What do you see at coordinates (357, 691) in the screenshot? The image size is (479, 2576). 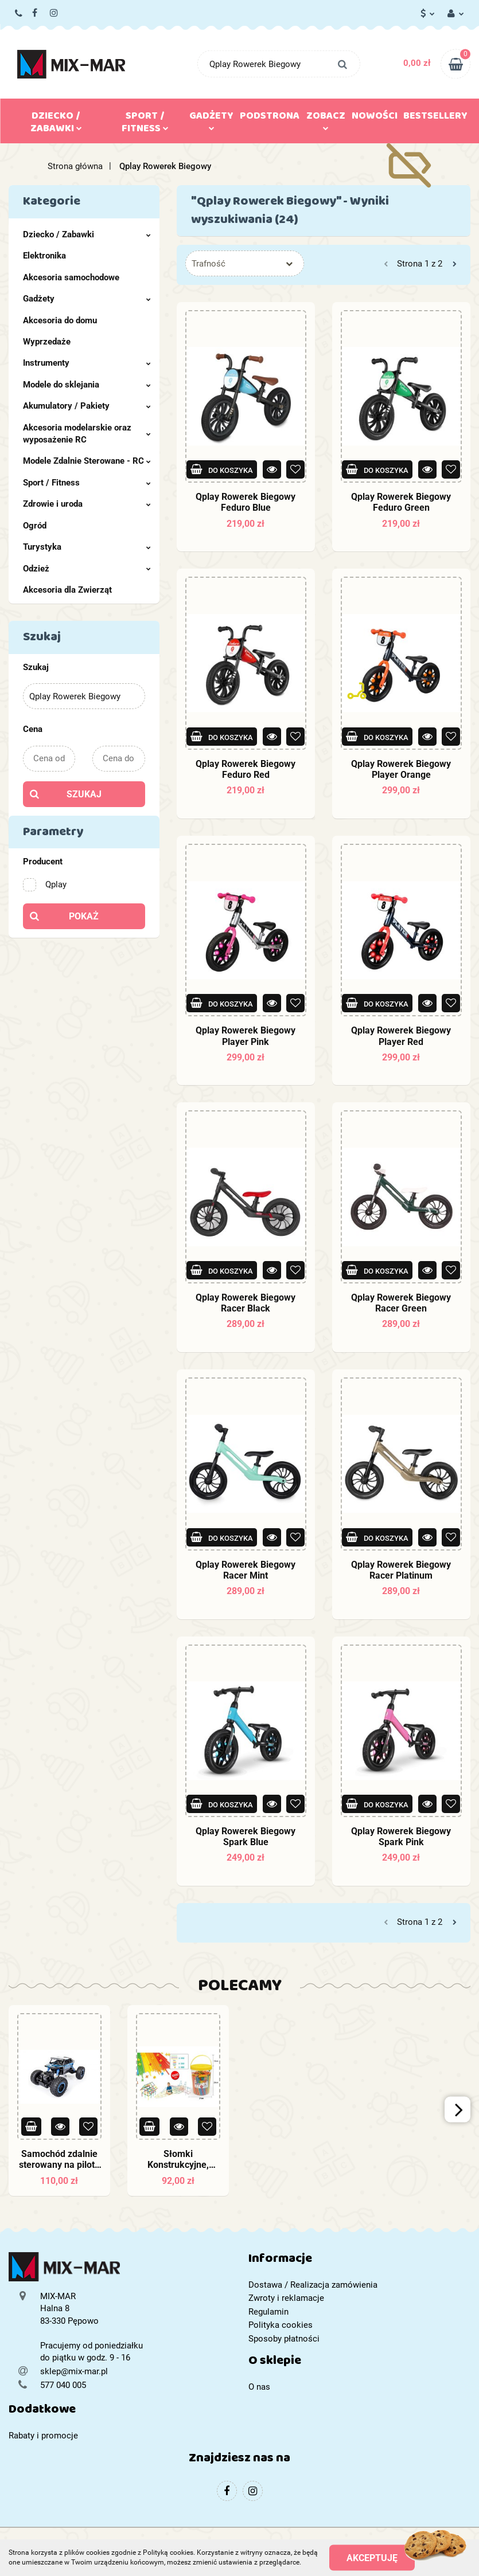 I see `select scooter as transportation mode` at bounding box center [357, 691].